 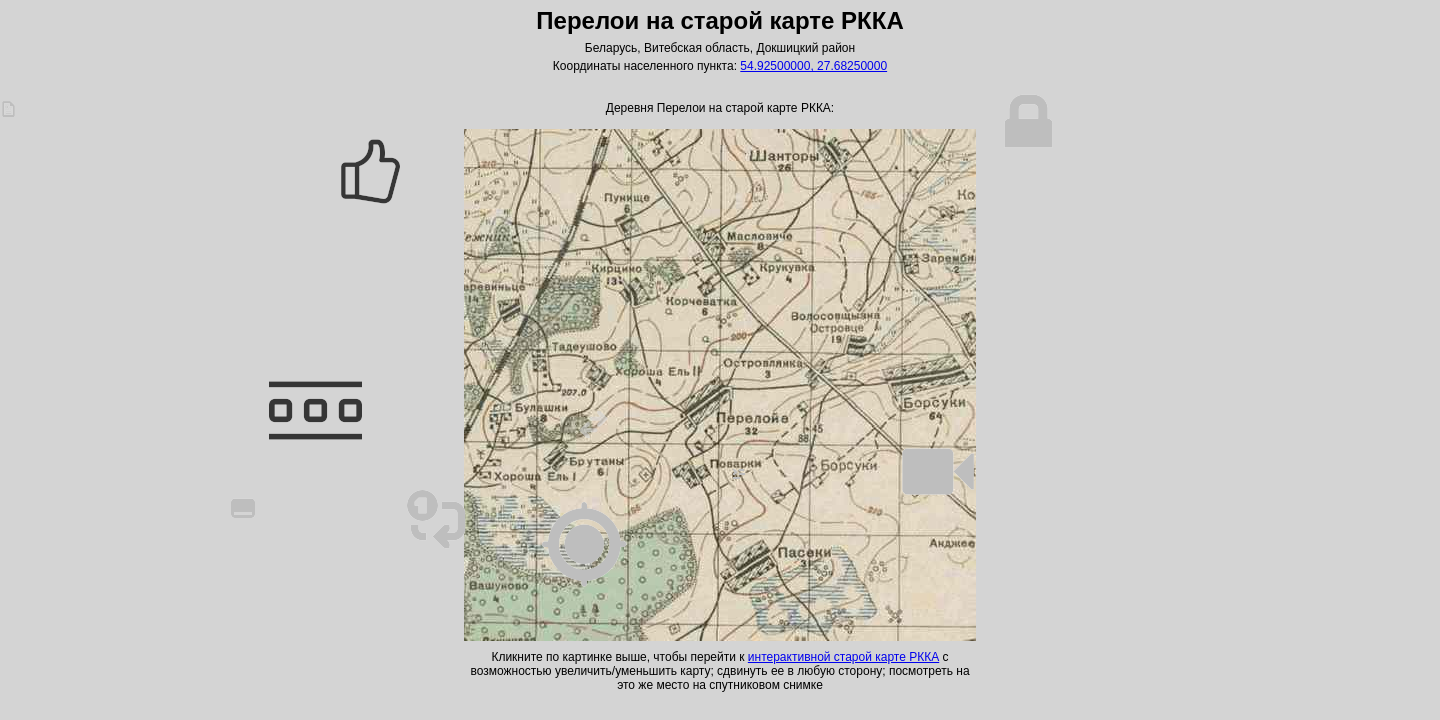 I want to click on indicates idle network activity, so click(x=593, y=424).